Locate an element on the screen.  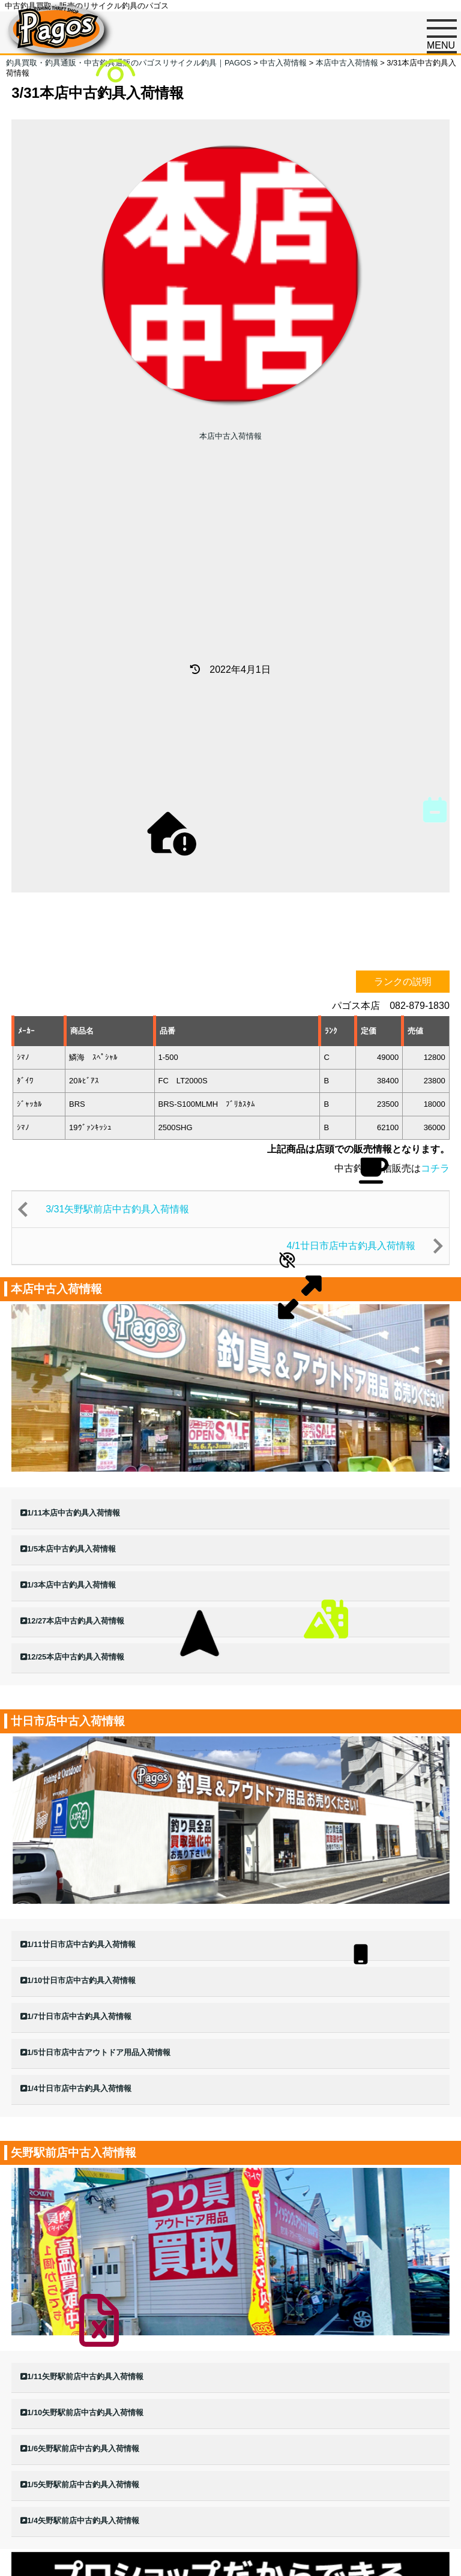
open or view an excel spreadsheet is located at coordinates (99, 2320).